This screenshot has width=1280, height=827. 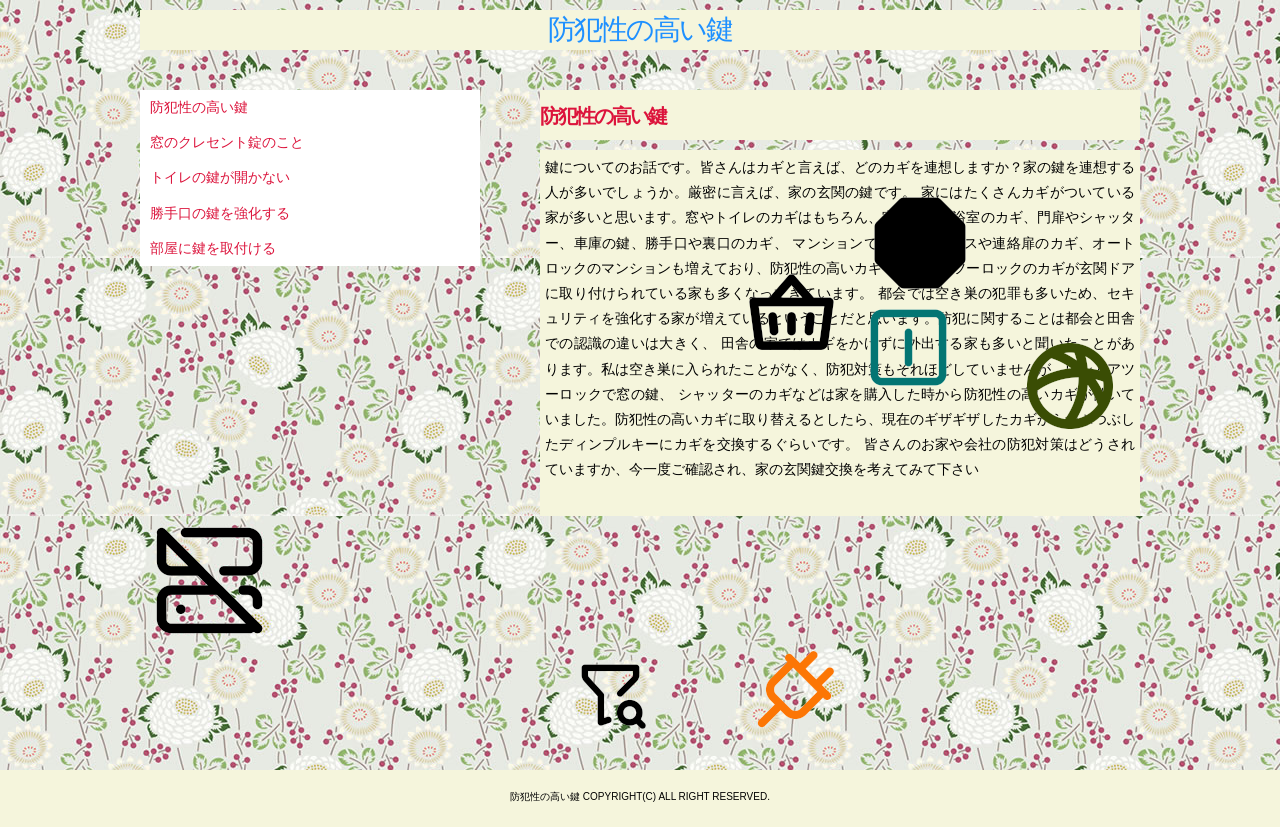 I want to click on search within filtered results, so click(x=610, y=693).